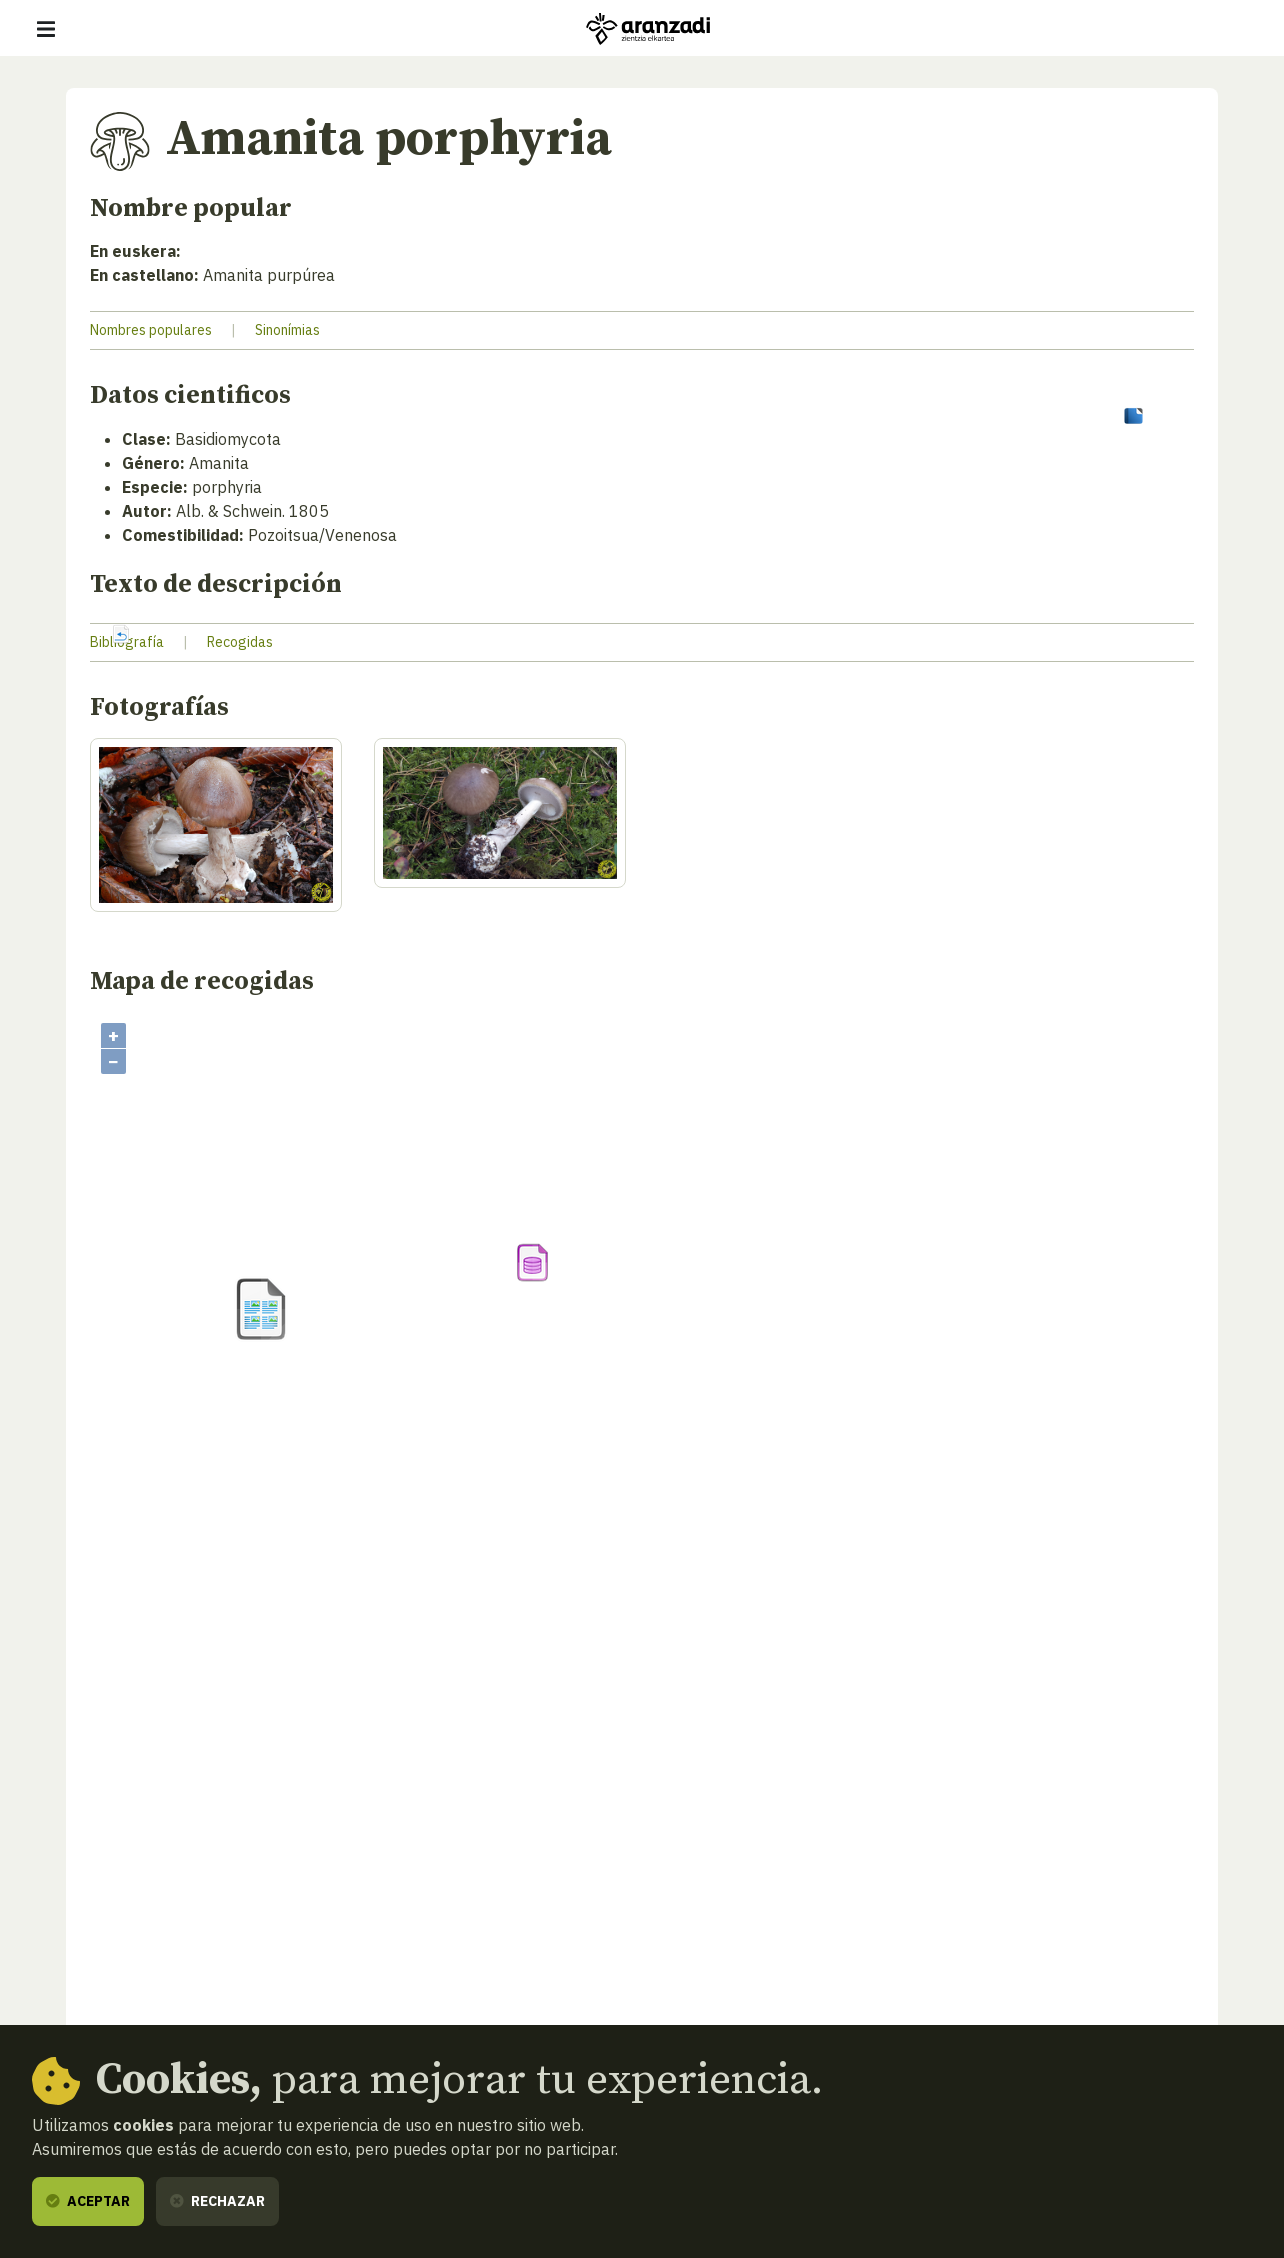 This screenshot has height=2258, width=1284. What do you see at coordinates (1133, 415) in the screenshot?
I see `change desktop wallpaper settings` at bounding box center [1133, 415].